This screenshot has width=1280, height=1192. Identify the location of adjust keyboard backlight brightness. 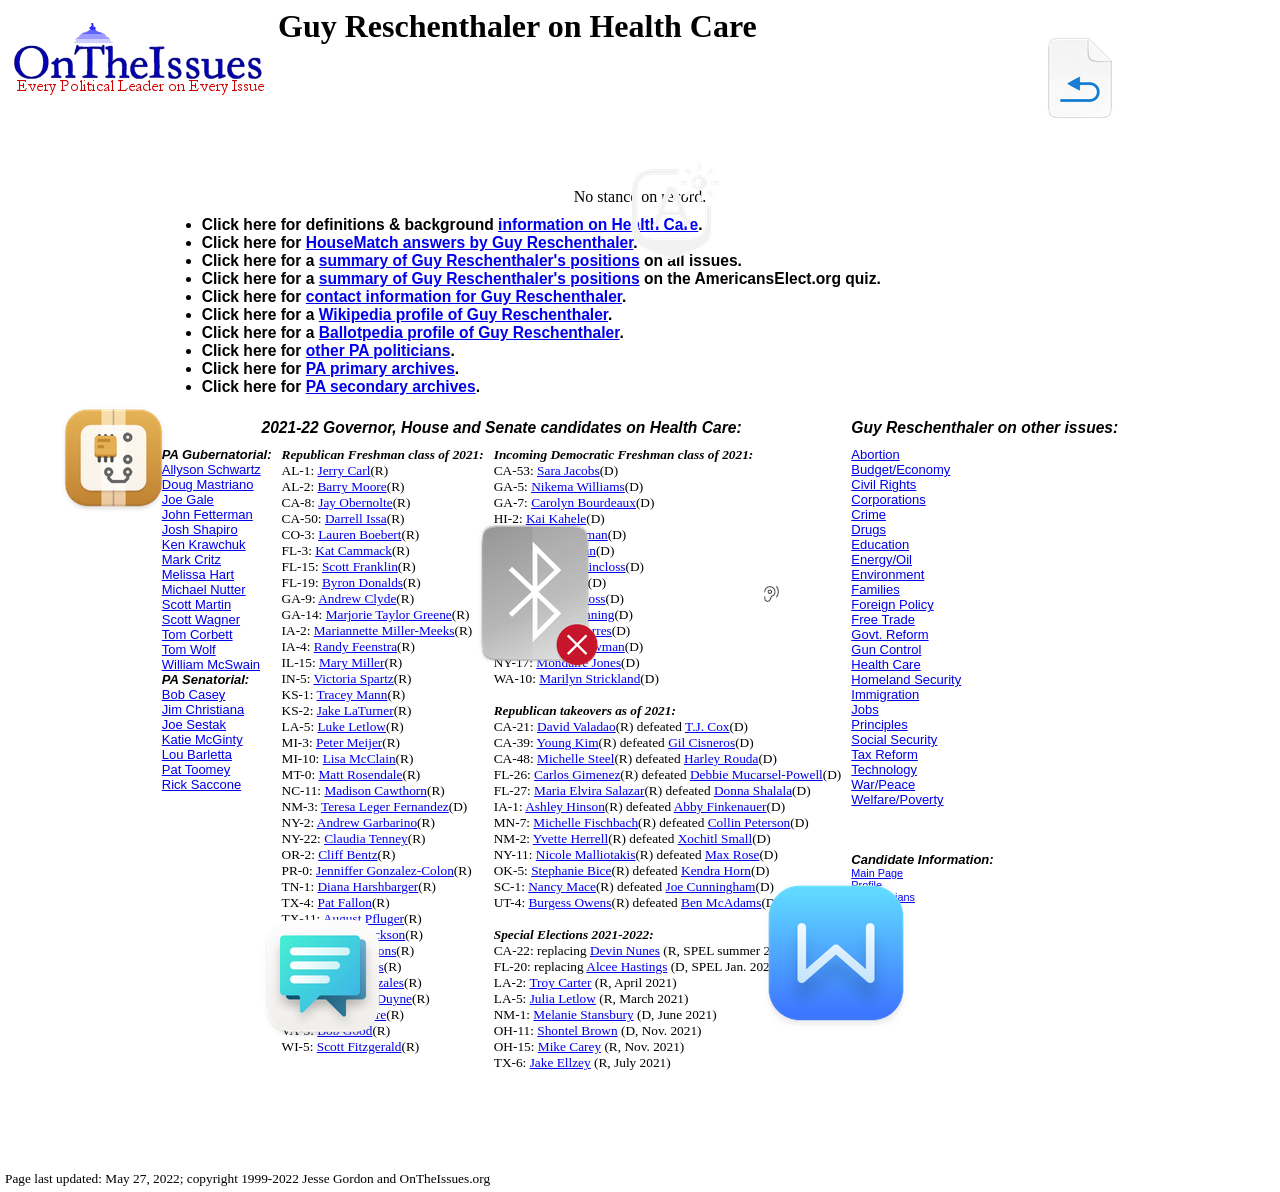
(675, 211).